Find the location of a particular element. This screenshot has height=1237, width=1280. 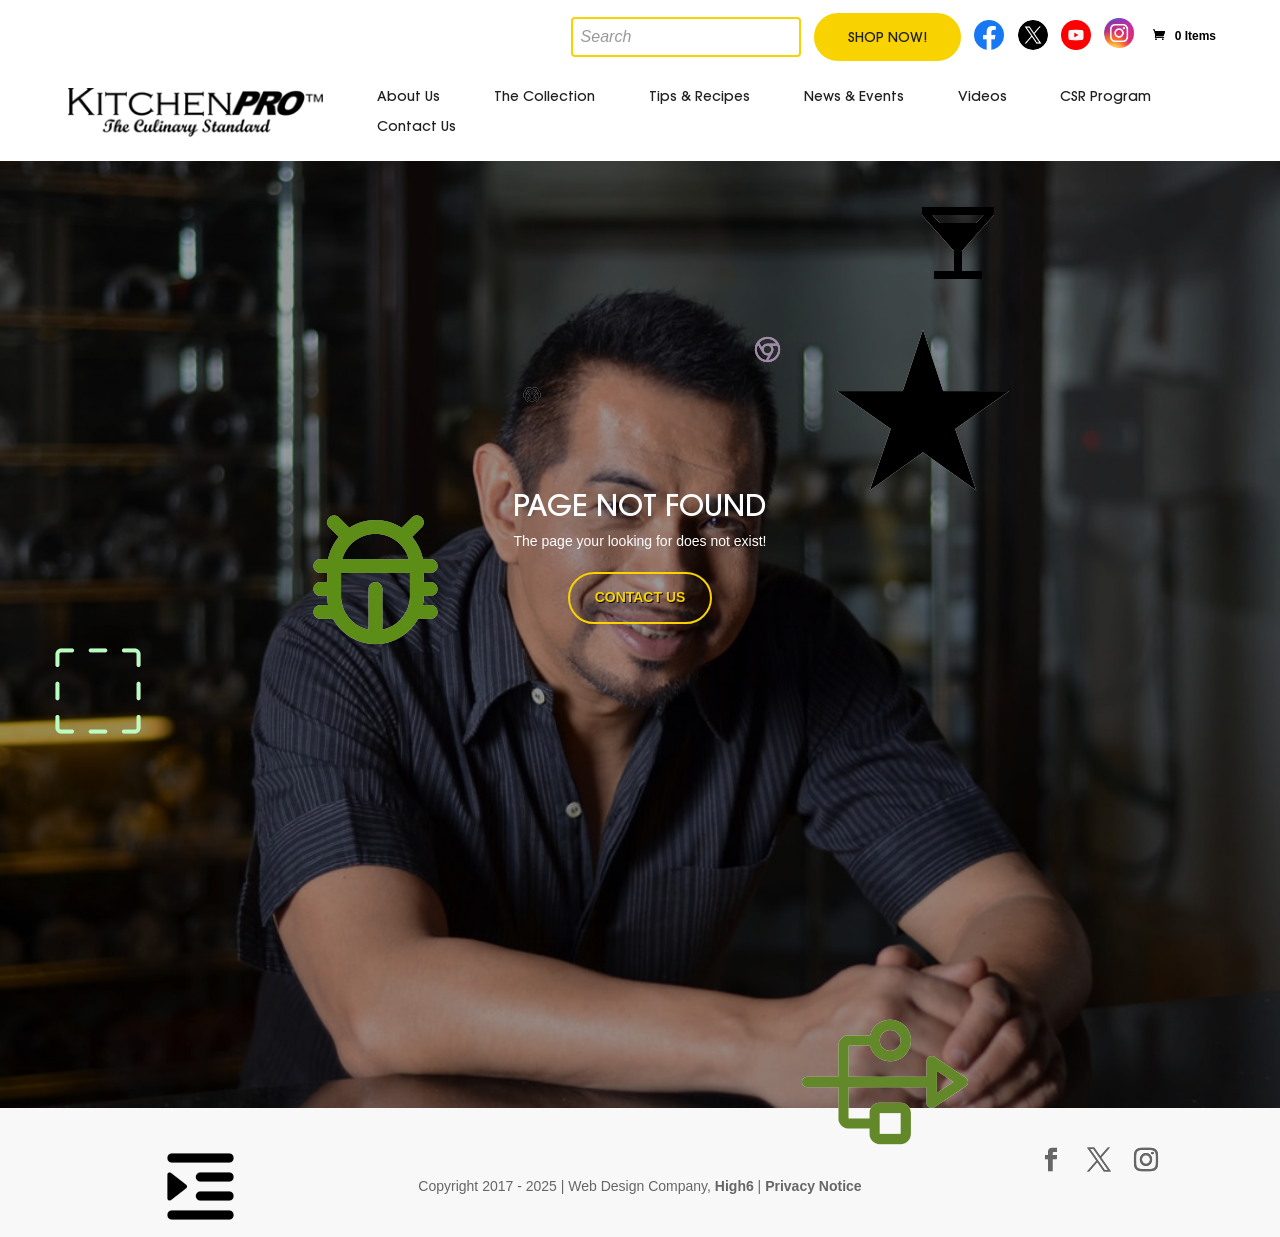

find nearby bars or nightlife is located at coordinates (958, 243).